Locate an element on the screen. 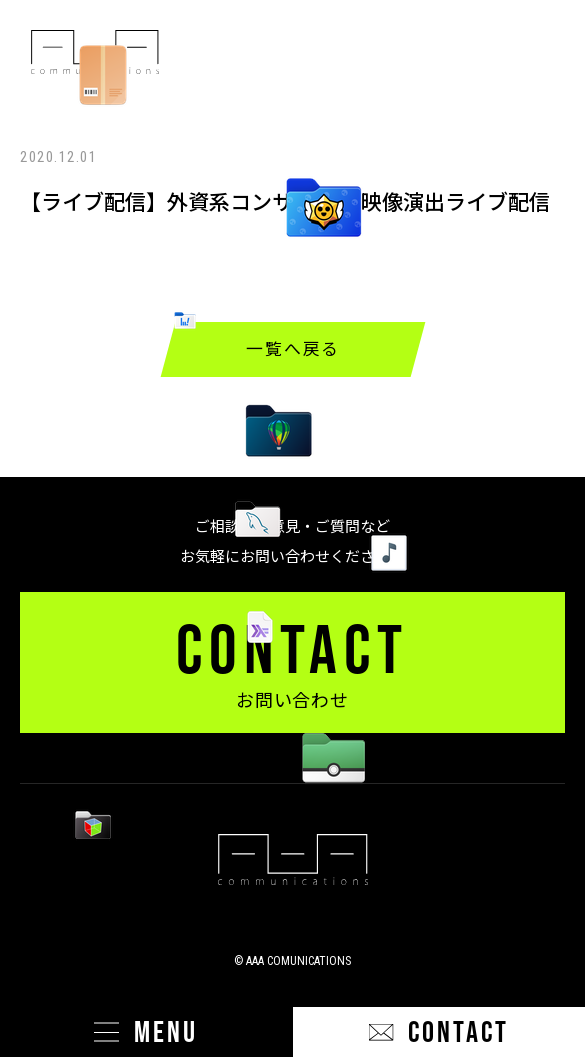 This screenshot has width=585, height=1057. a haskell source code file is located at coordinates (260, 627).